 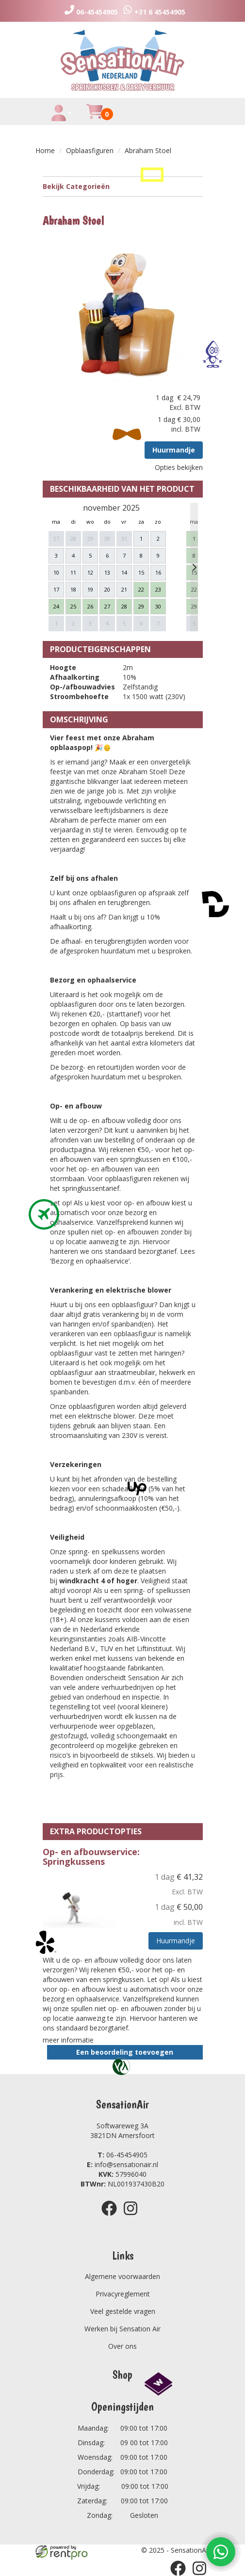 What do you see at coordinates (137, 1488) in the screenshot?
I see `open the Upwork app` at bounding box center [137, 1488].